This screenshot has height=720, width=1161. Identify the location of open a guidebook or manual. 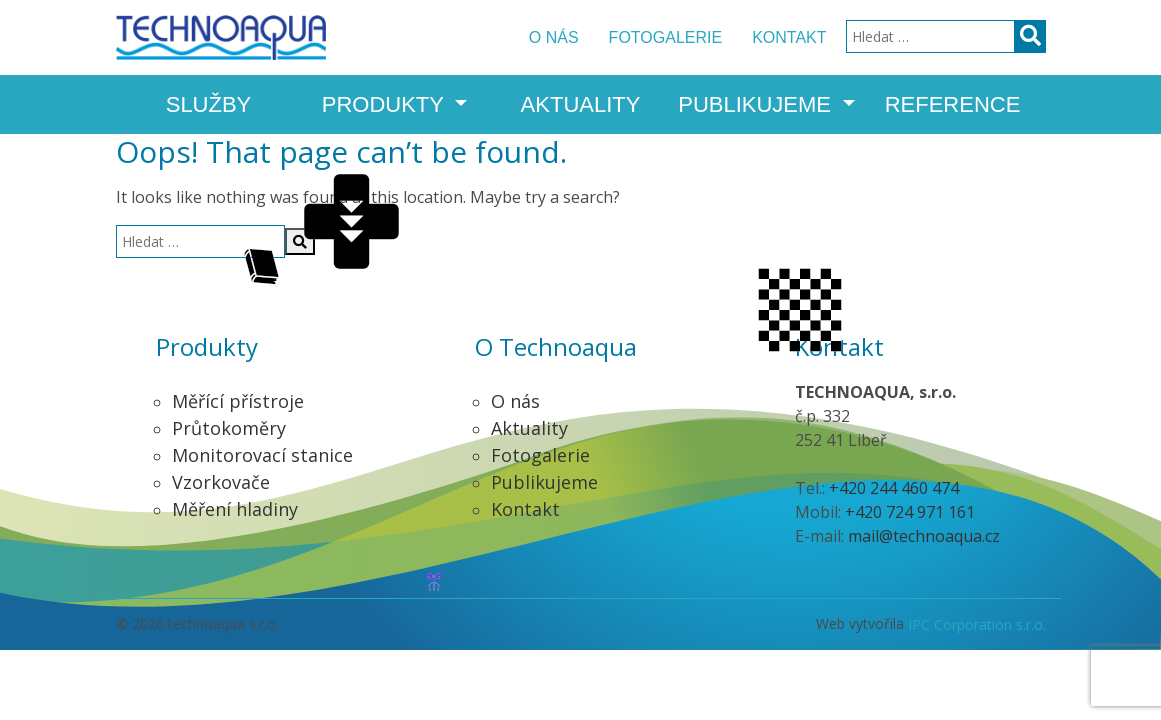
(261, 266).